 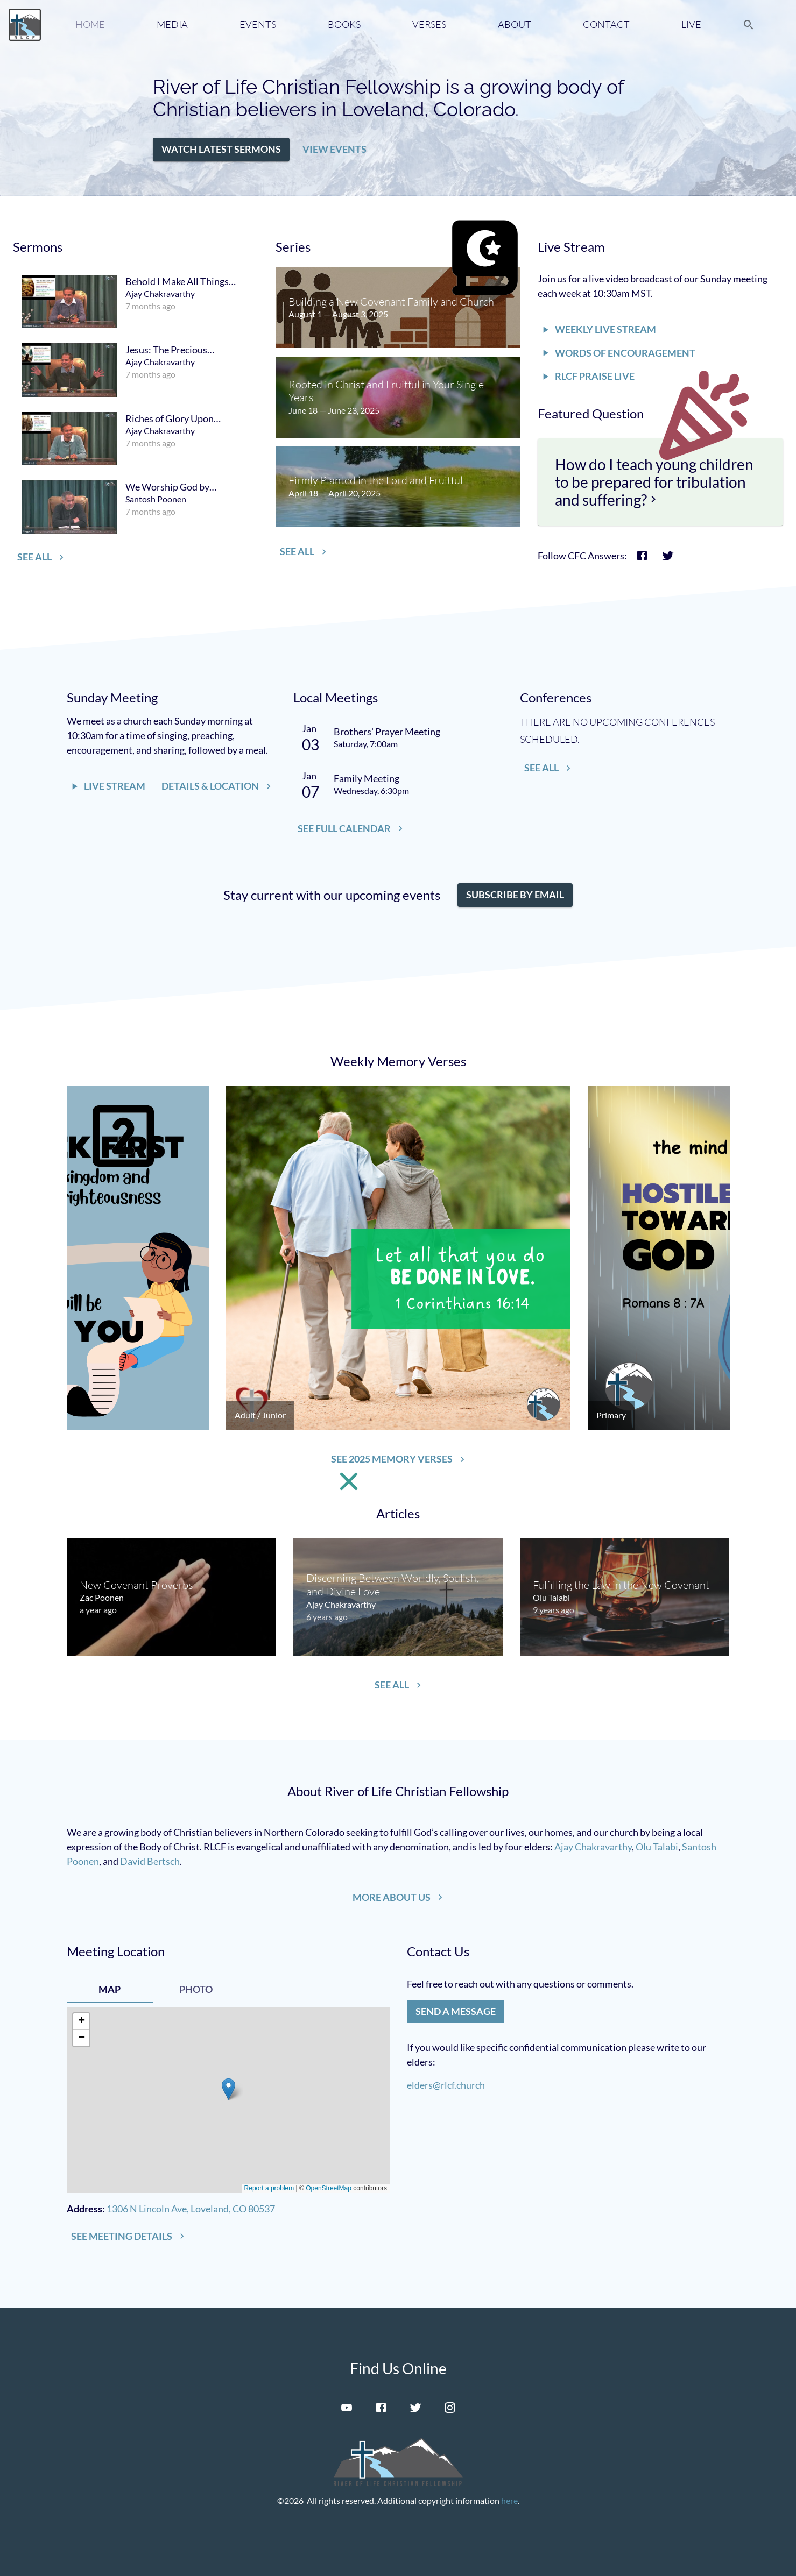 I want to click on access quran or islamic religious text, so click(x=485, y=258).